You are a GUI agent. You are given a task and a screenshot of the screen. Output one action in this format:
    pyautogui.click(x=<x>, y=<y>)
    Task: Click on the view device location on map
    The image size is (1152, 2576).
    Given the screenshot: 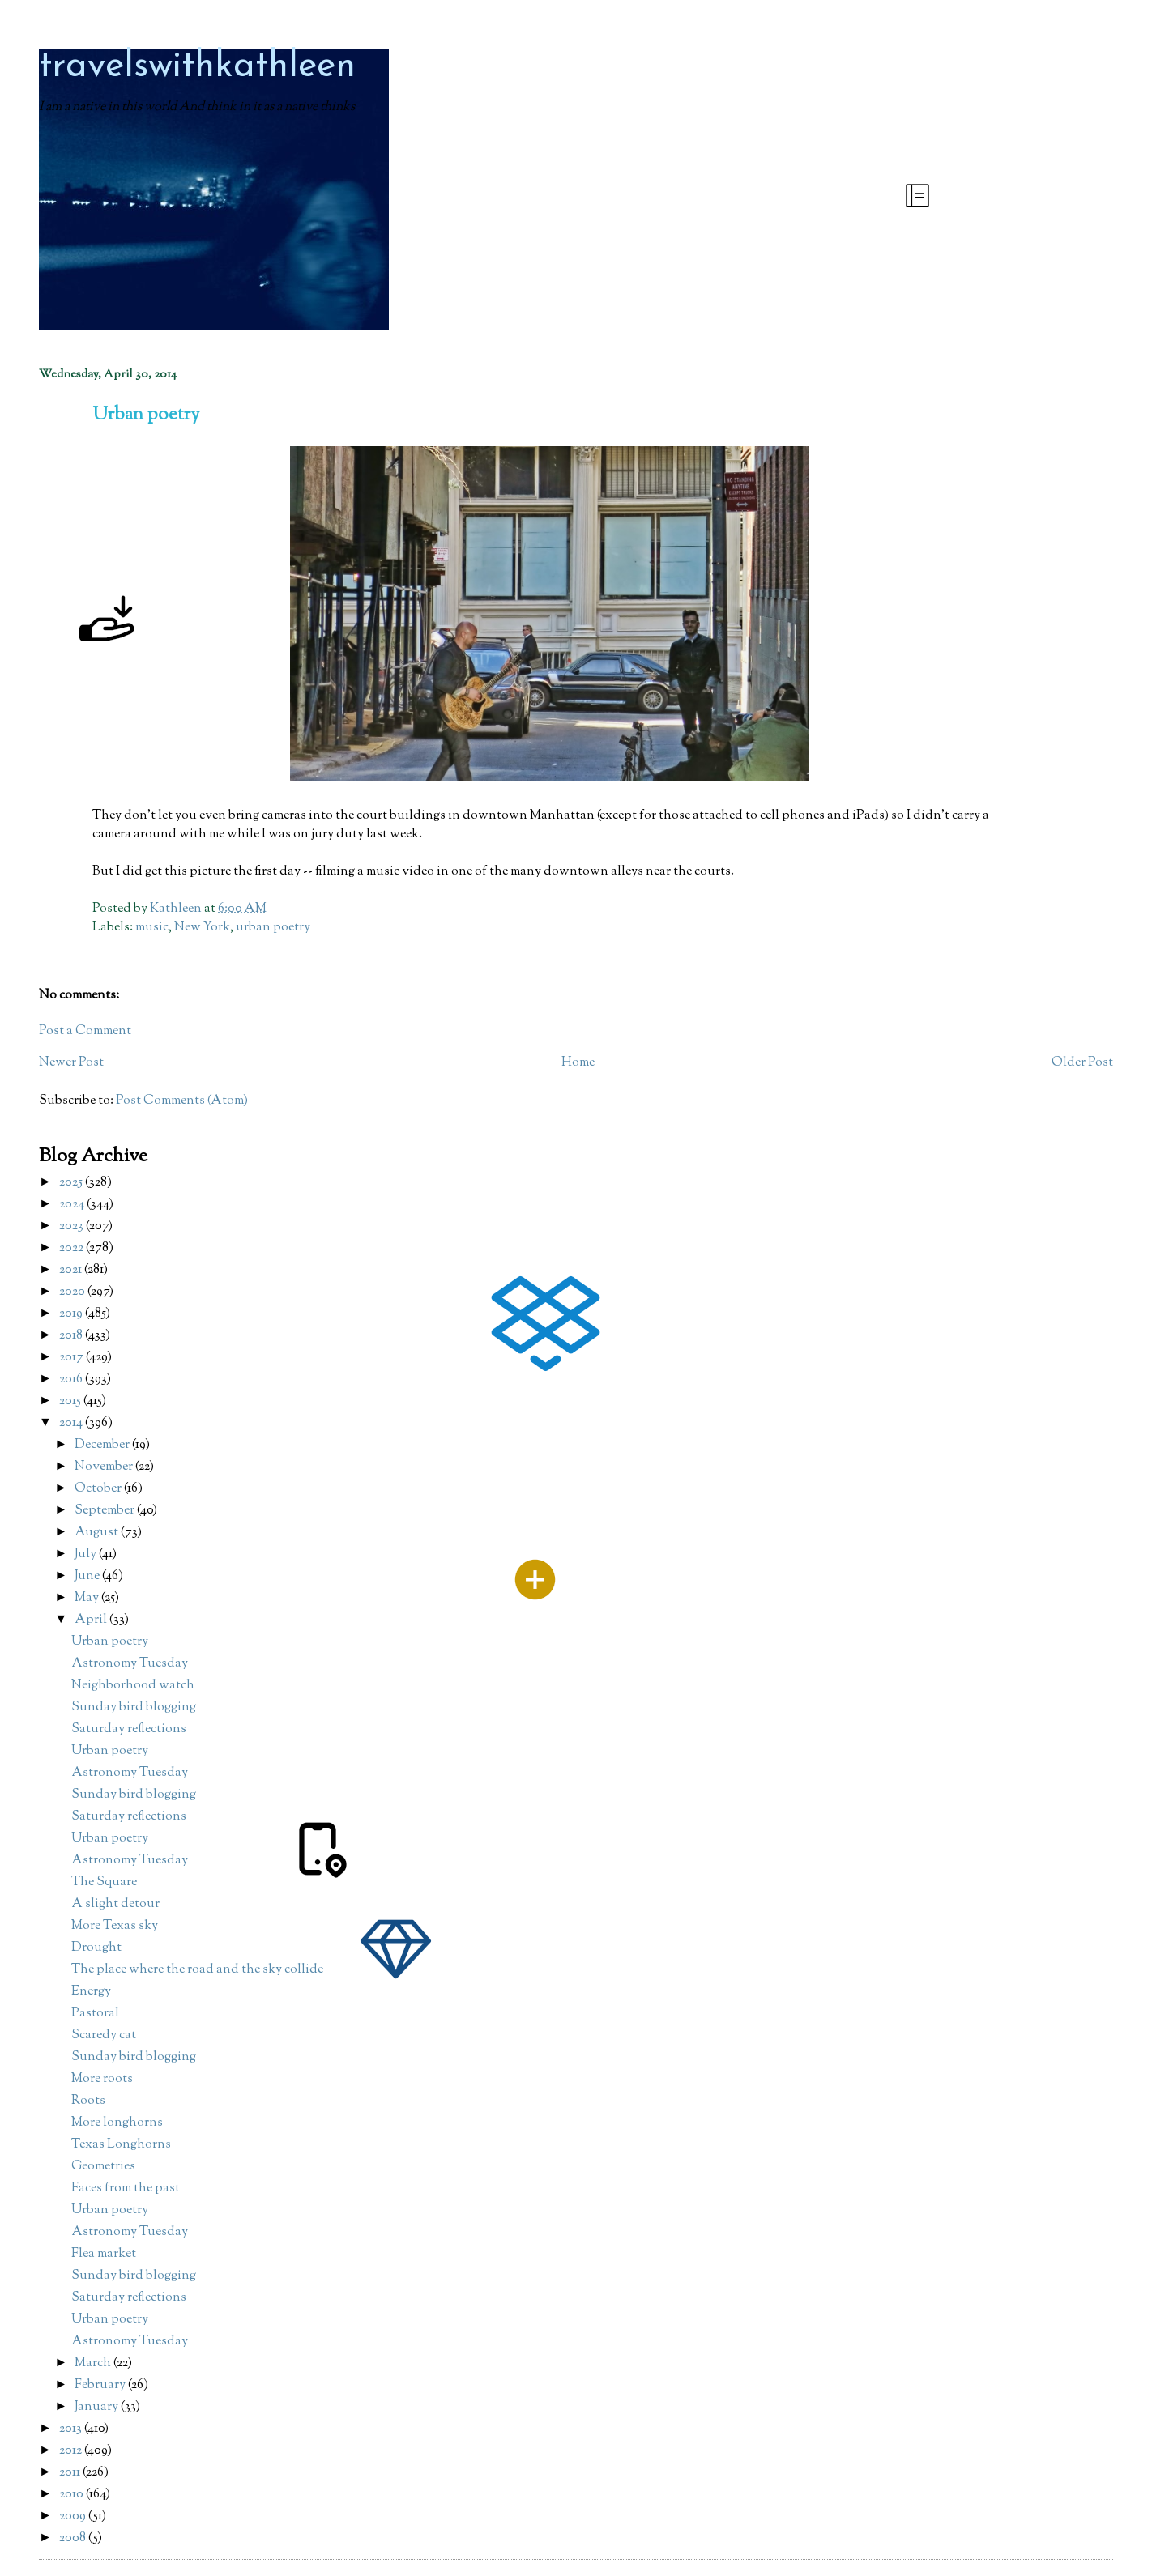 What is the action you would take?
    pyautogui.click(x=318, y=1849)
    